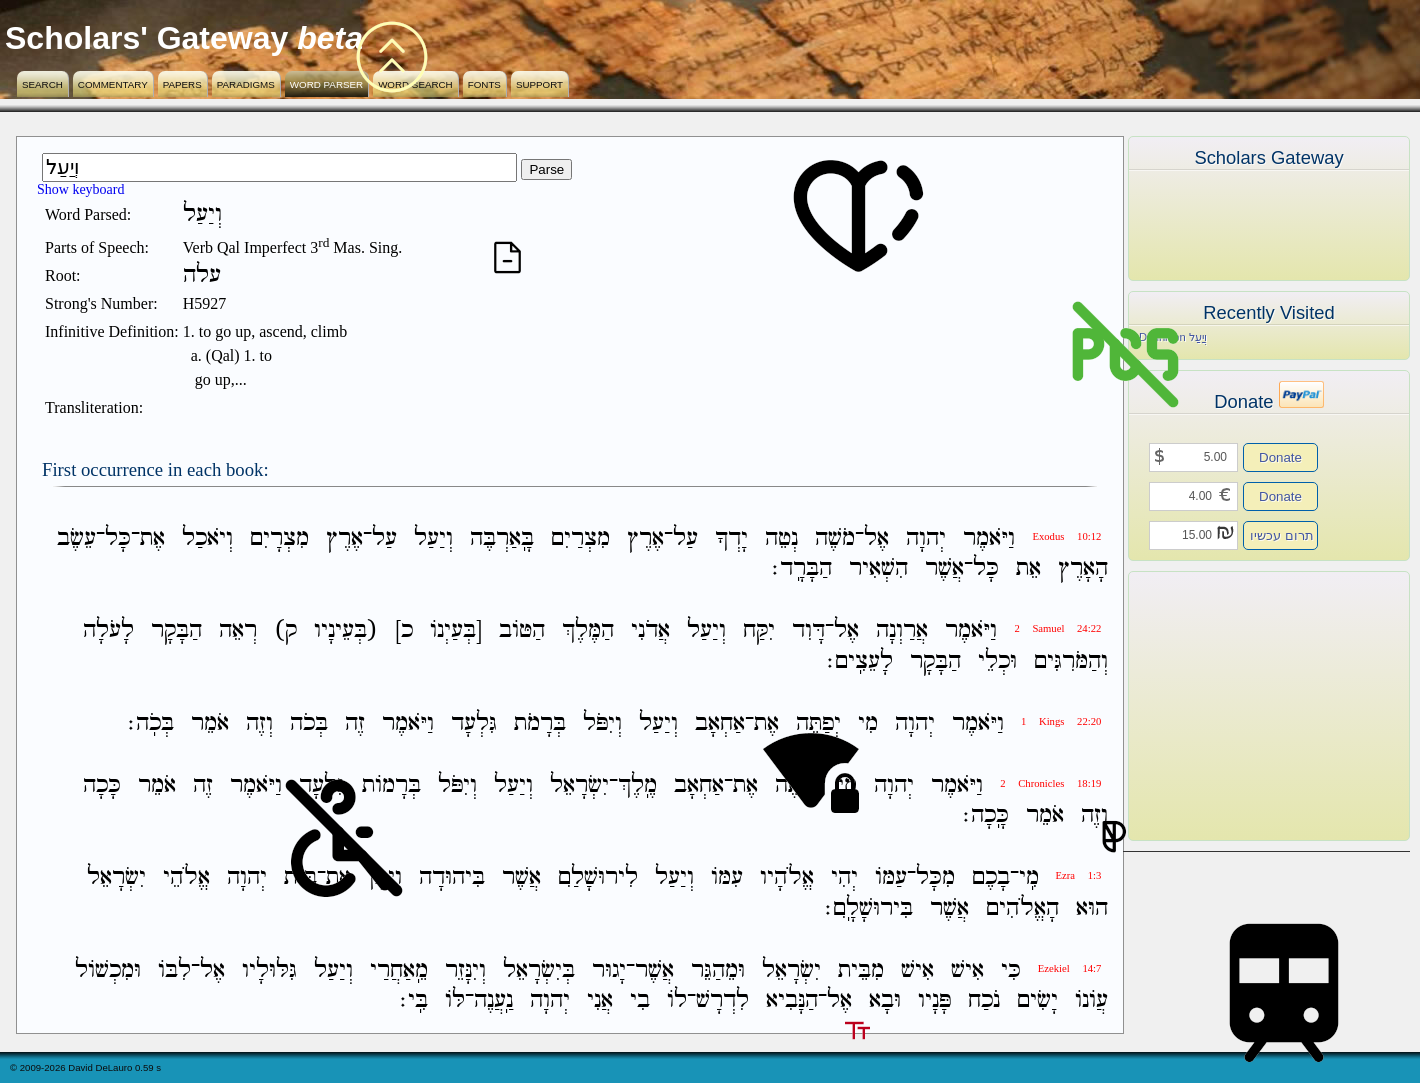  I want to click on adjust text size settings, so click(857, 1030).